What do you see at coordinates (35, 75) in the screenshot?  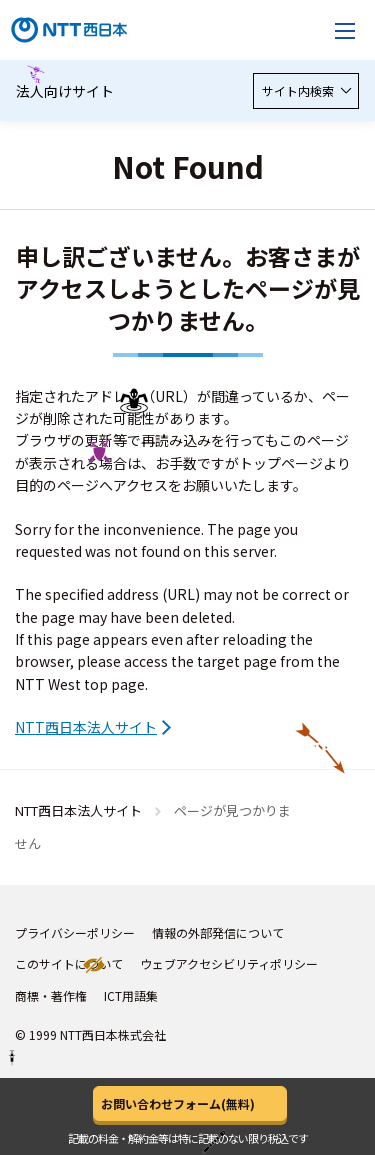 I see `flying fox or zipline activity icon` at bounding box center [35, 75].